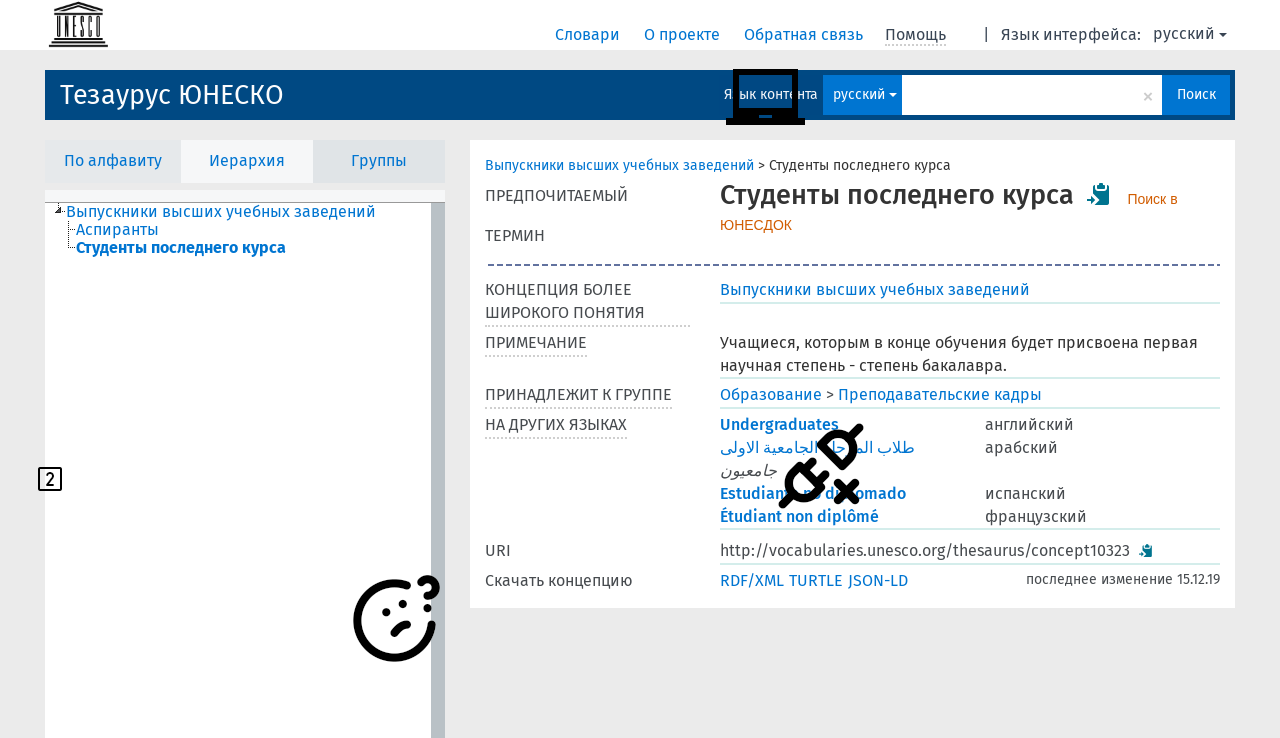  Describe the element at coordinates (50, 479) in the screenshot. I see `select option number two` at that location.